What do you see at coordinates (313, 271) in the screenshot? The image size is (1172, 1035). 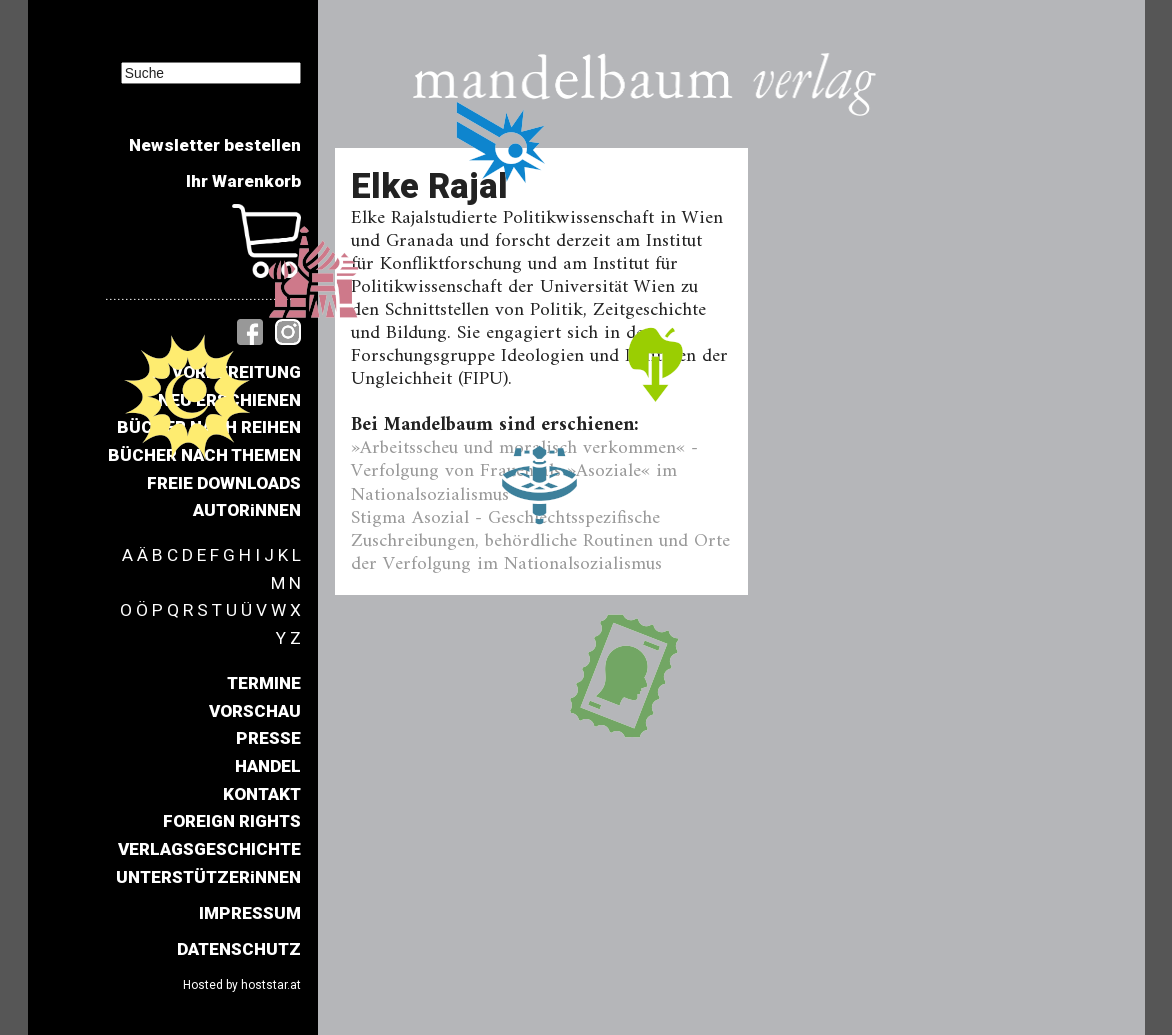 I see `indicates a Moscow or Russia-related destination` at bounding box center [313, 271].